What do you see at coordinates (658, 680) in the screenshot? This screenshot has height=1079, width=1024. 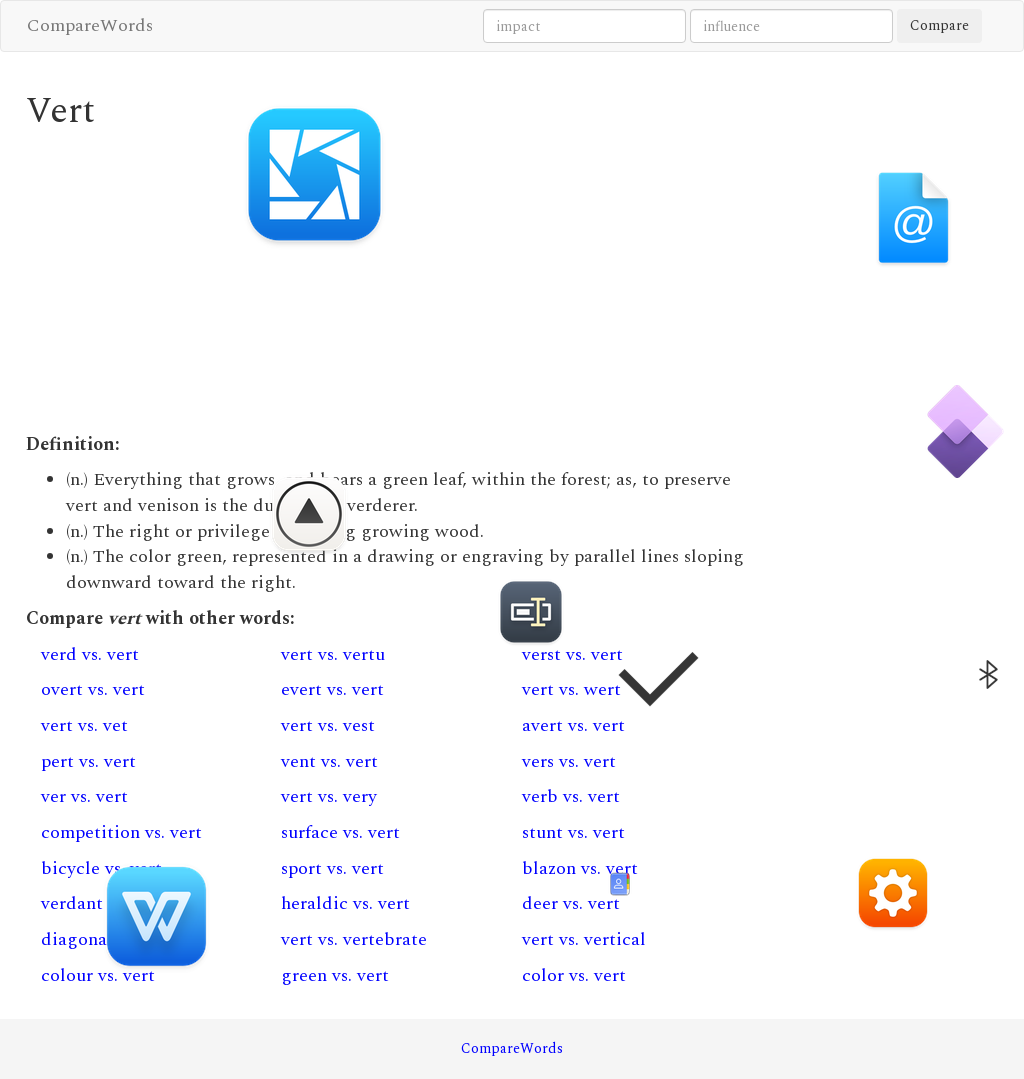 I see `mark a task as complete` at bounding box center [658, 680].